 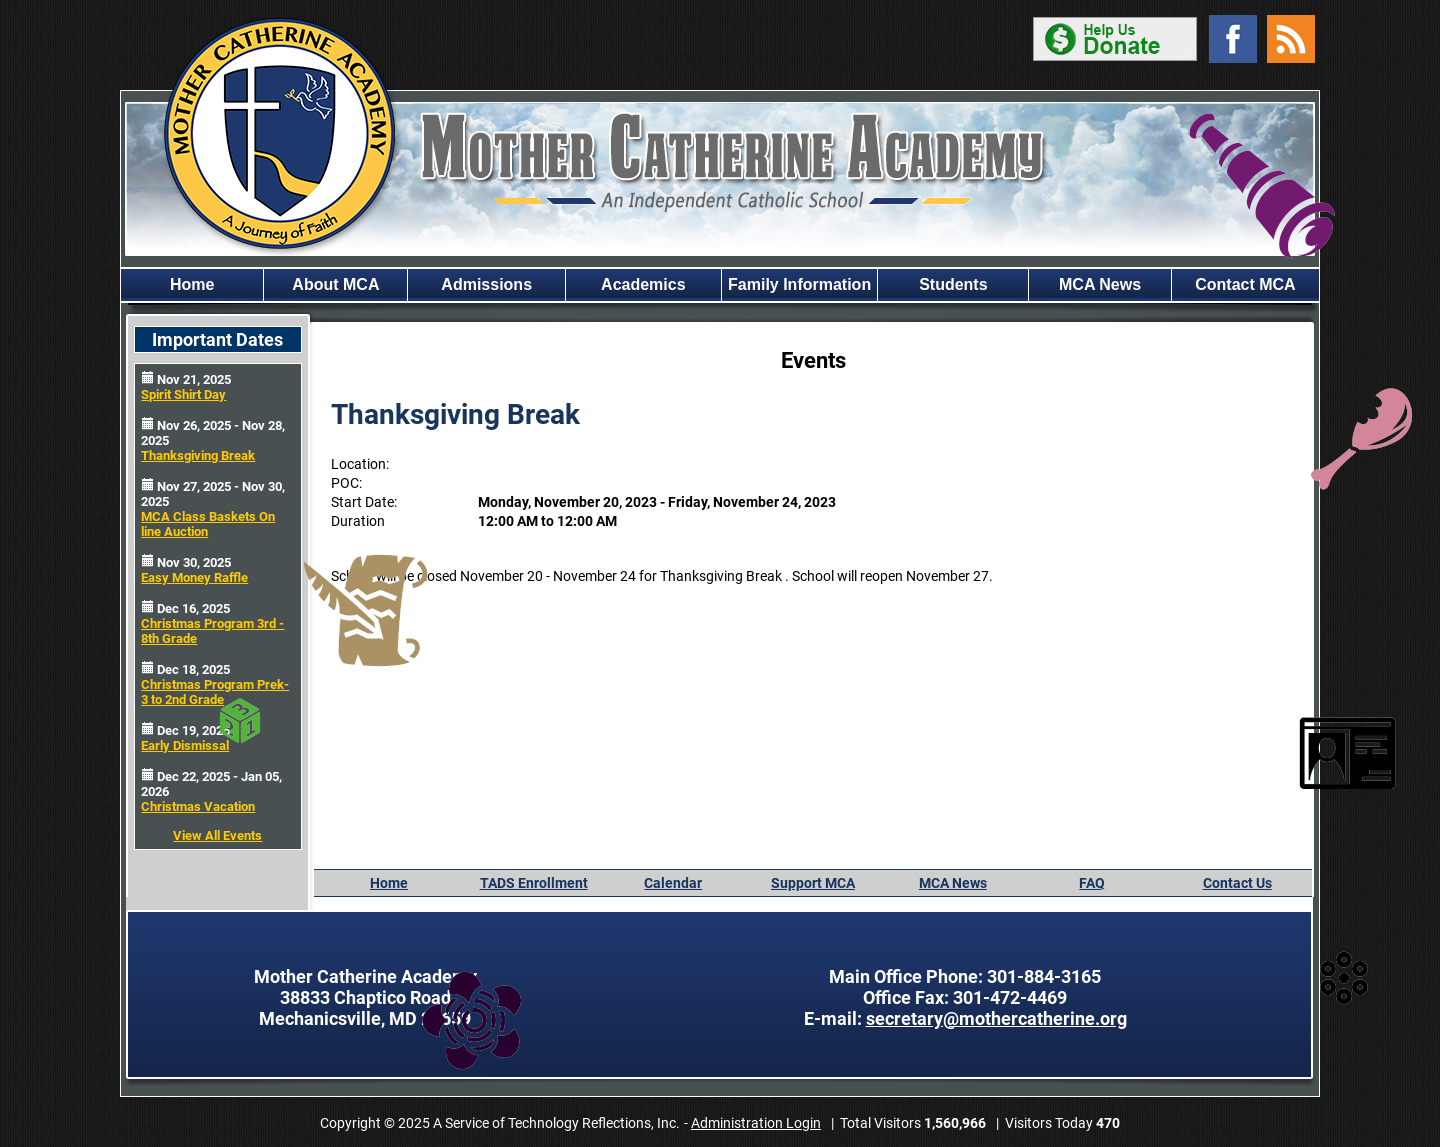 What do you see at coordinates (240, 721) in the screenshot?
I see `roll dice or randomize selection` at bounding box center [240, 721].